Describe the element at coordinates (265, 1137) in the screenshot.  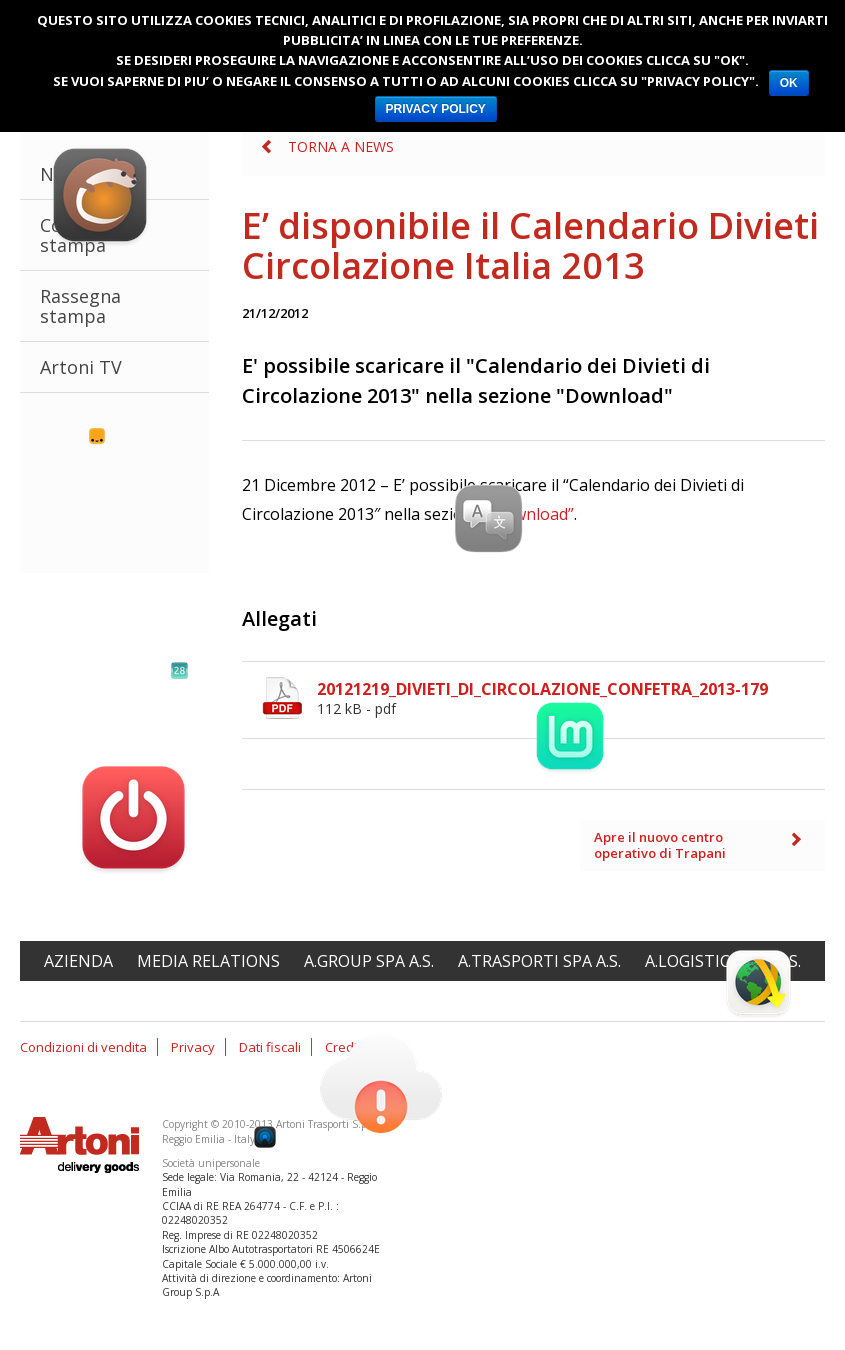
I see `open airdrop to share files wirelessly` at that location.